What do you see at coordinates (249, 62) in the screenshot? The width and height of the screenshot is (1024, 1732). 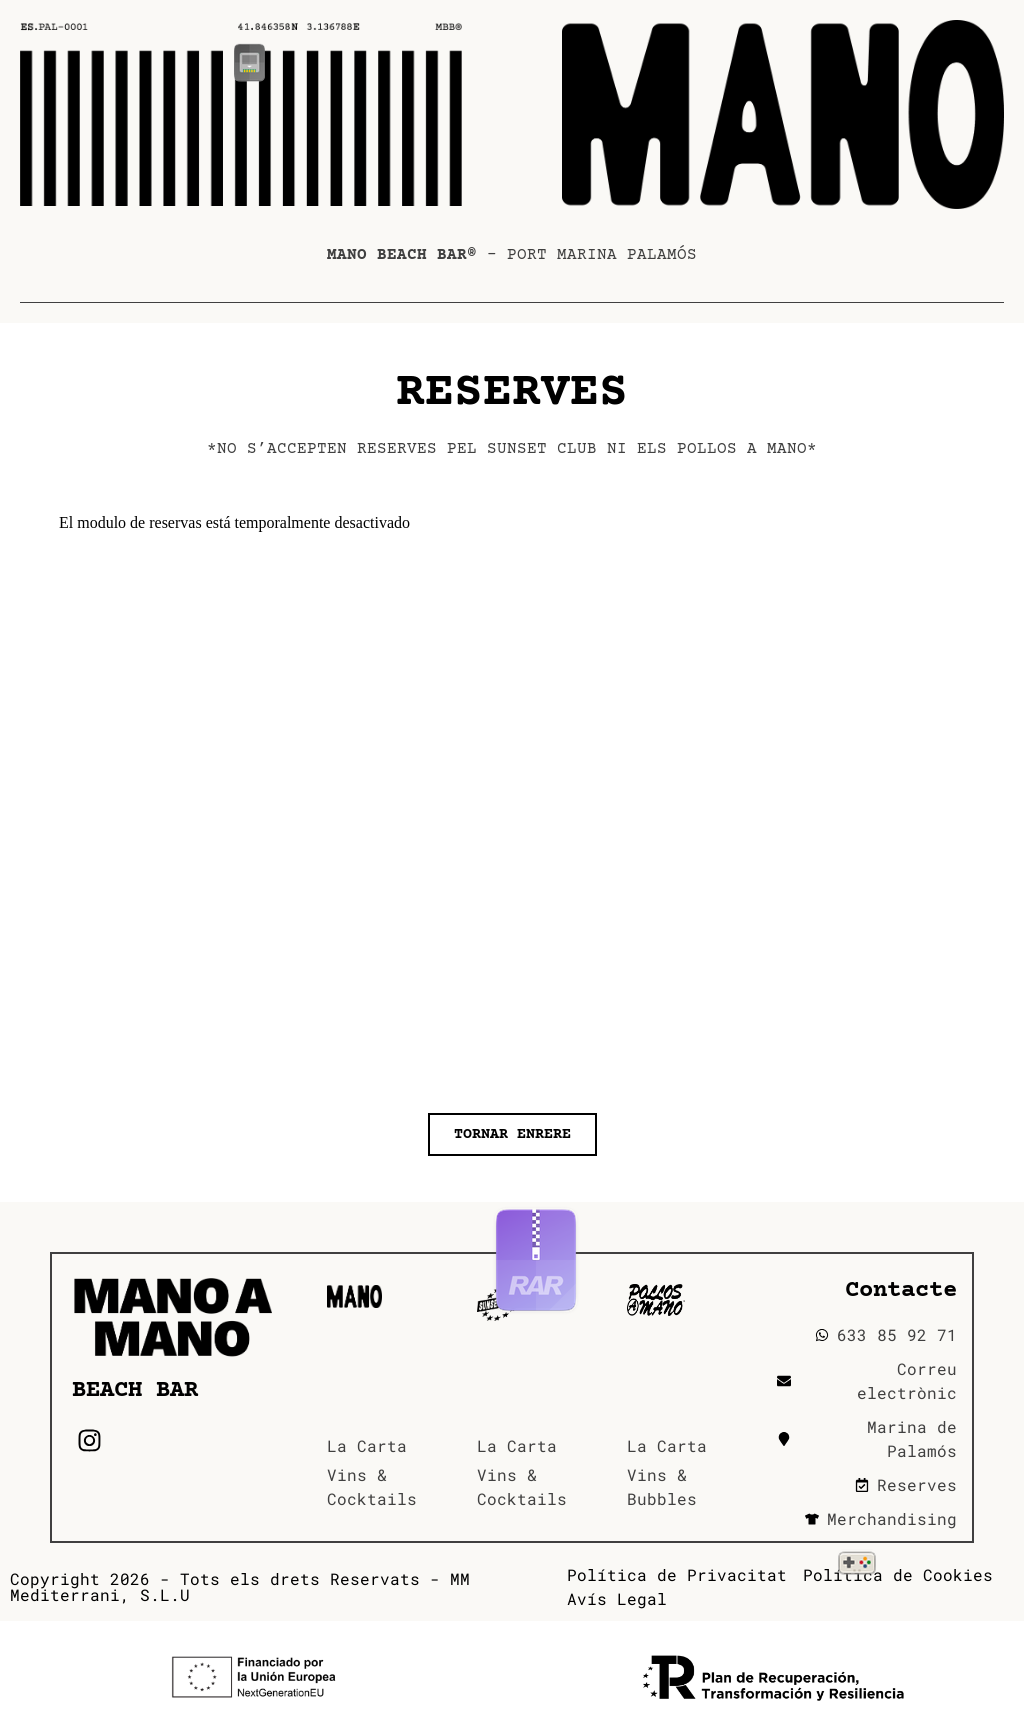 I see `a ROM file or cartridge-based game image` at bounding box center [249, 62].